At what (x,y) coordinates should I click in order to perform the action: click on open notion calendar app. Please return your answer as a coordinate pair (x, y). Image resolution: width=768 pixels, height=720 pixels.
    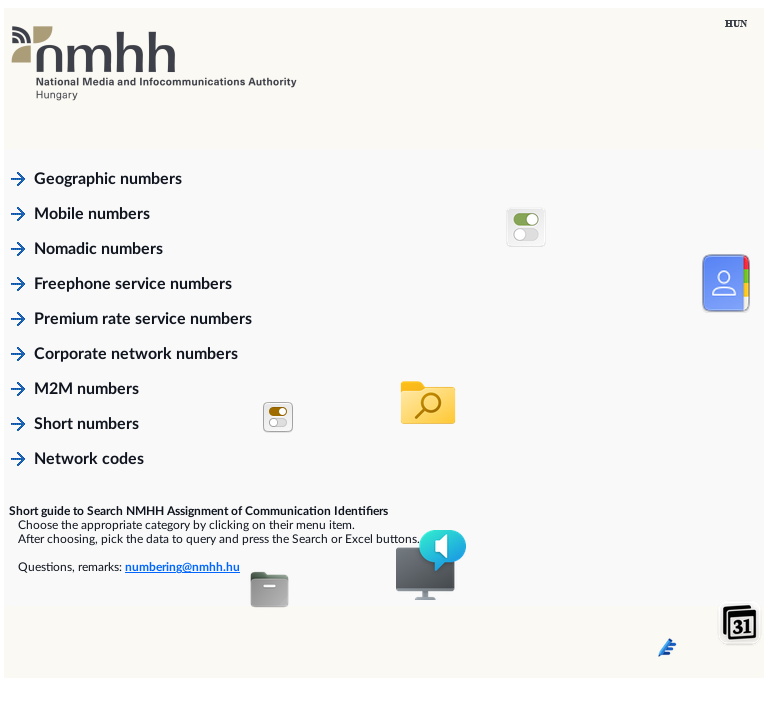
    Looking at the image, I should click on (739, 622).